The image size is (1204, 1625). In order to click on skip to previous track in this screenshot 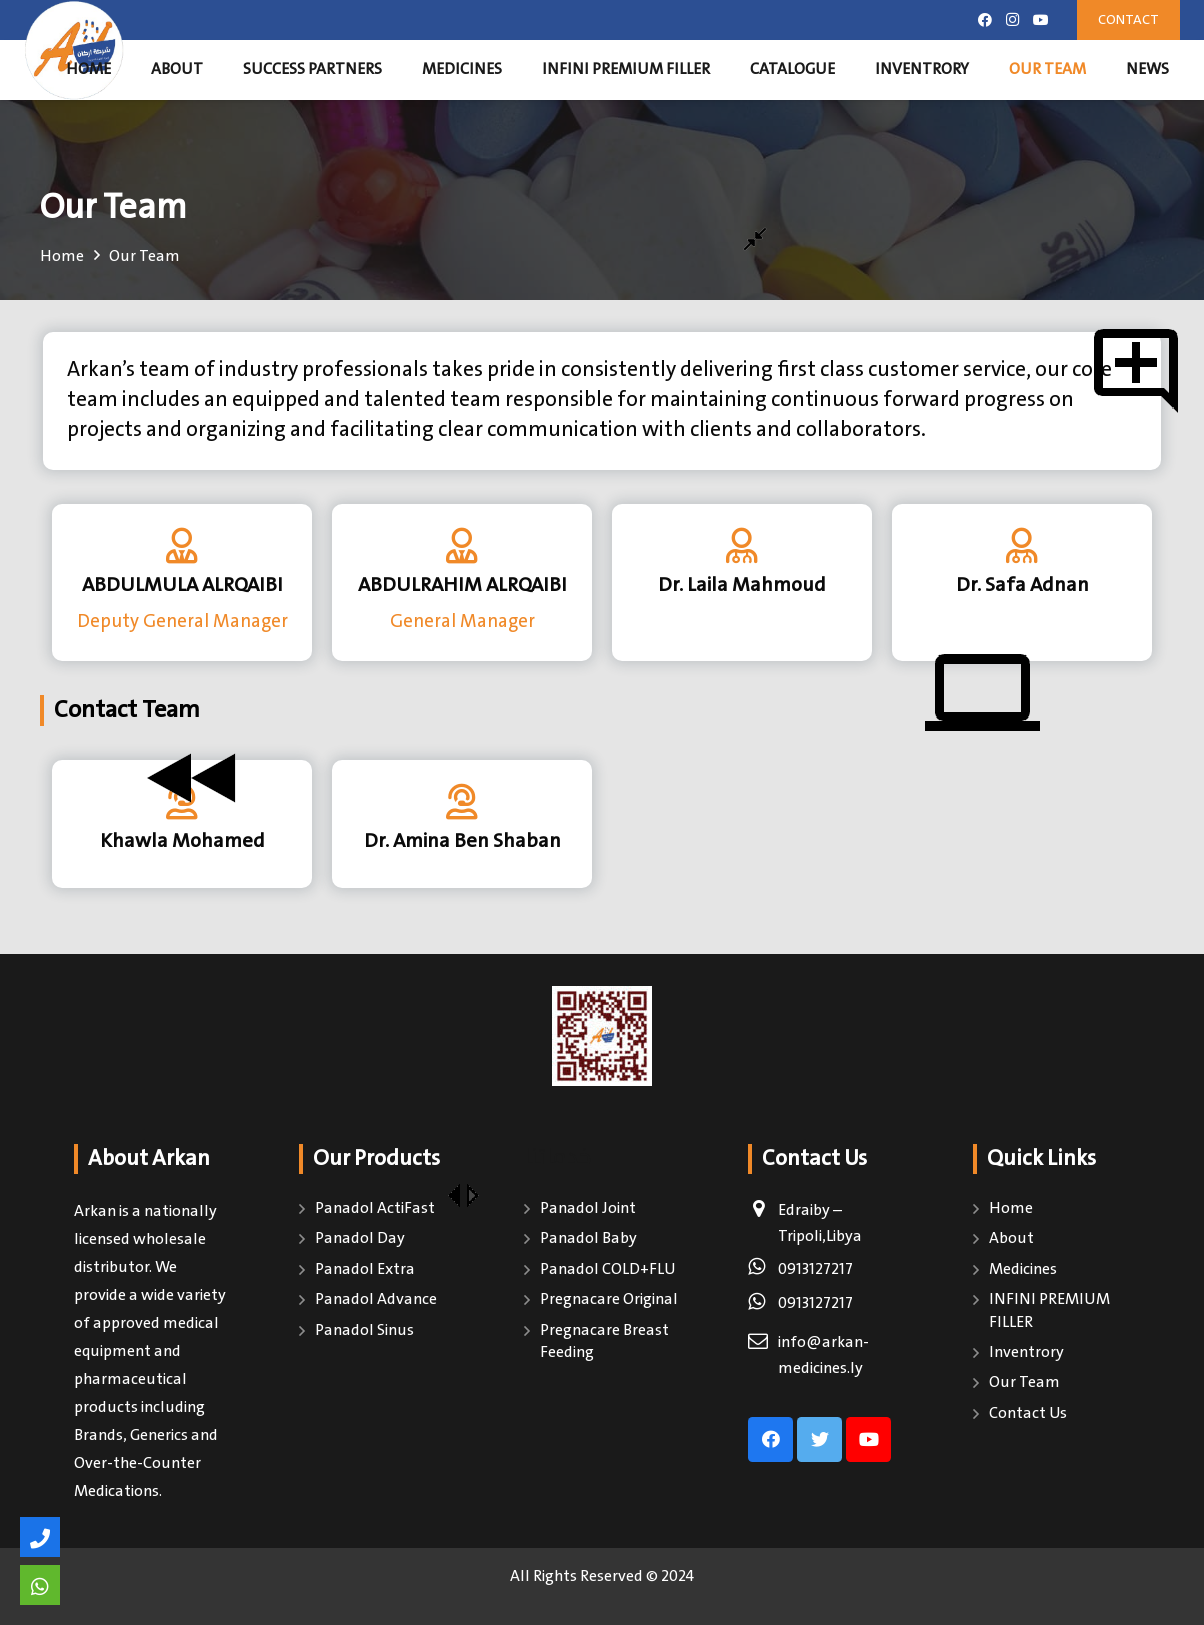, I will do `click(191, 778)`.